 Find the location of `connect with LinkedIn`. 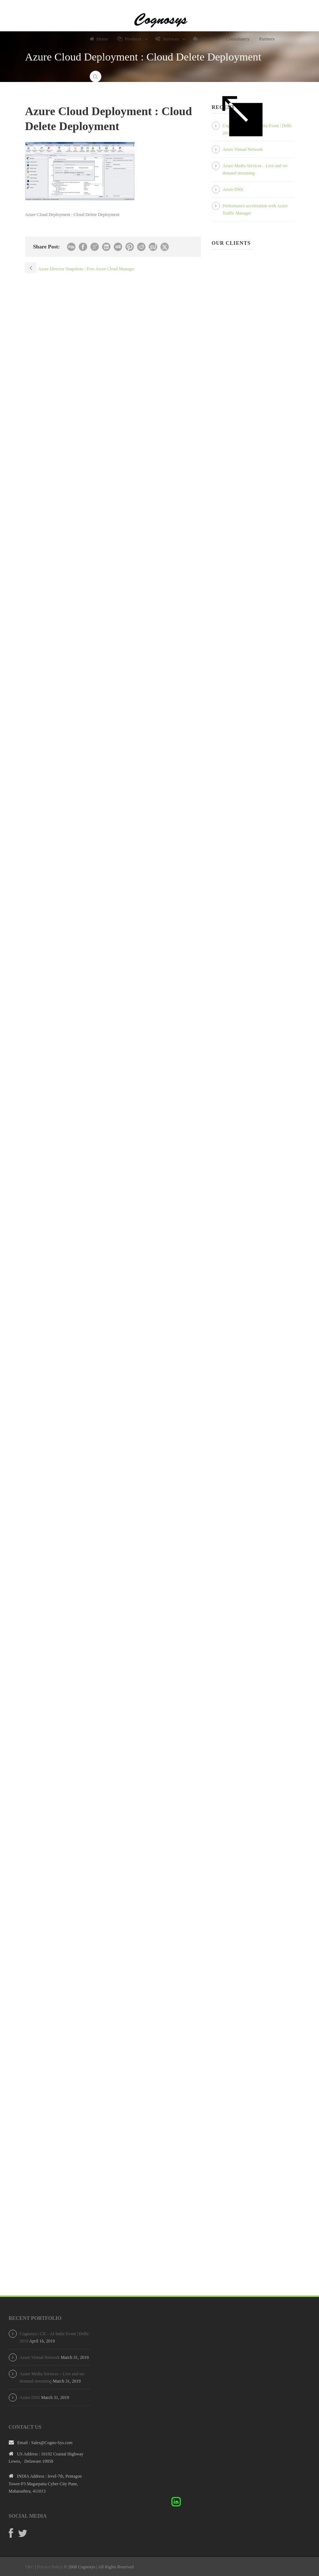

connect with LinkedIn is located at coordinates (176, 2502).